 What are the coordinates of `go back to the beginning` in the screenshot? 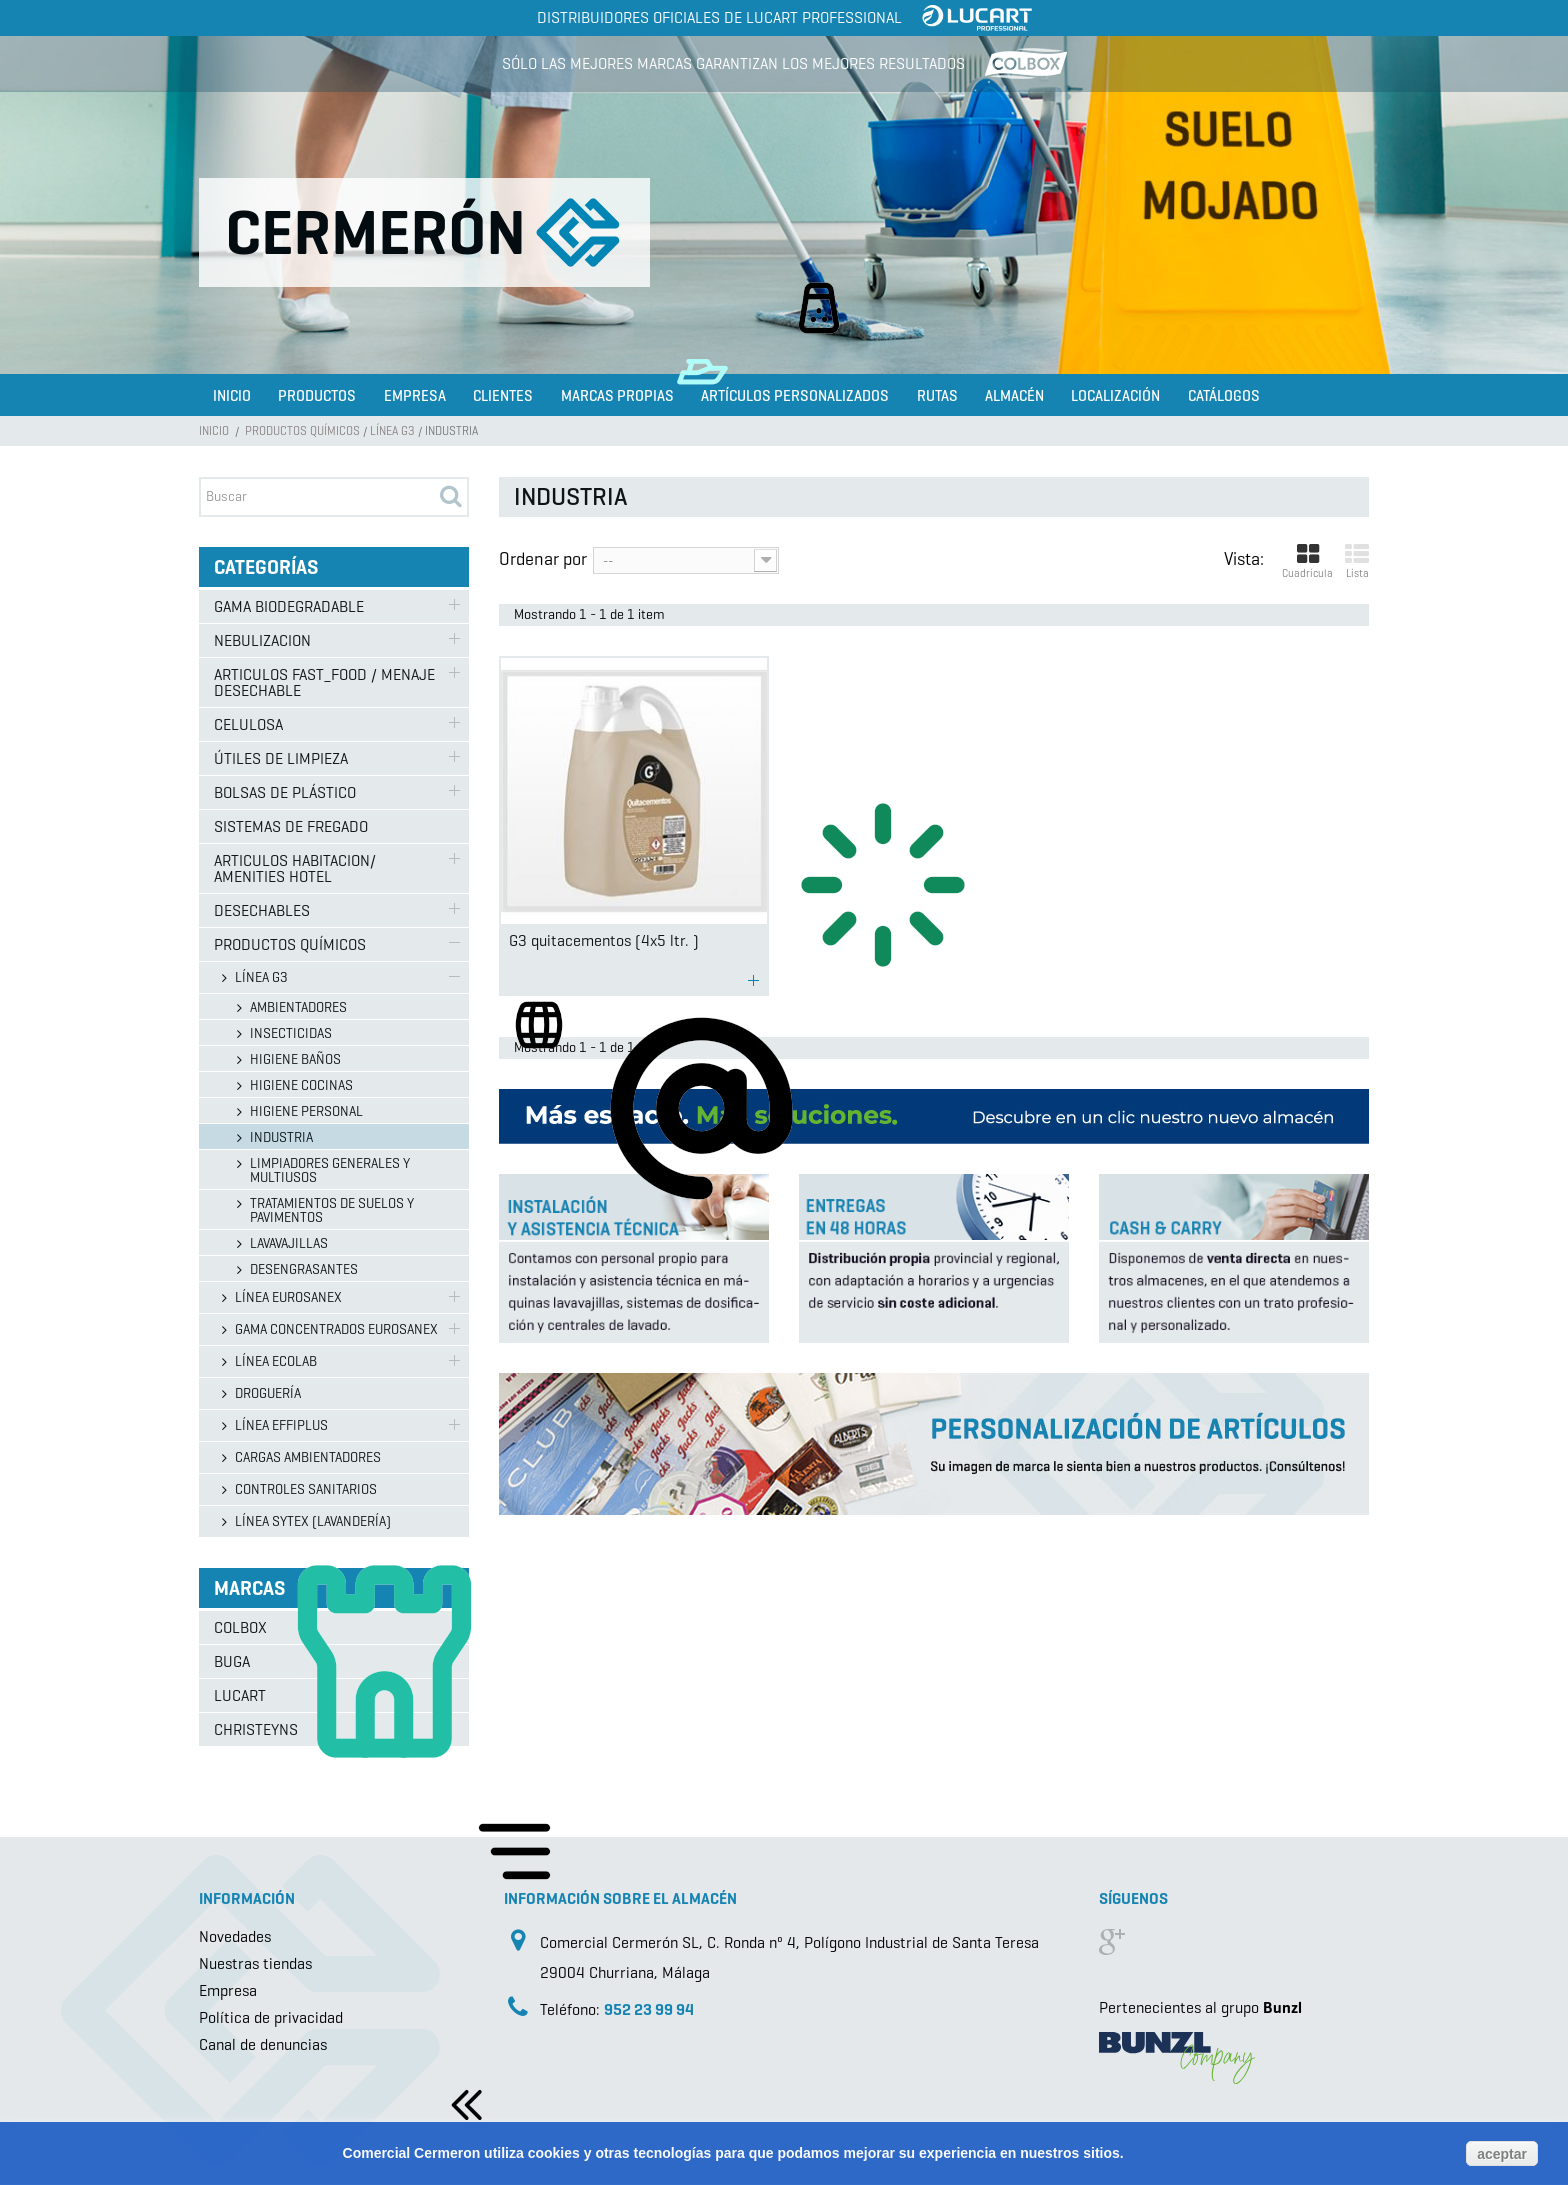 It's located at (468, 2105).